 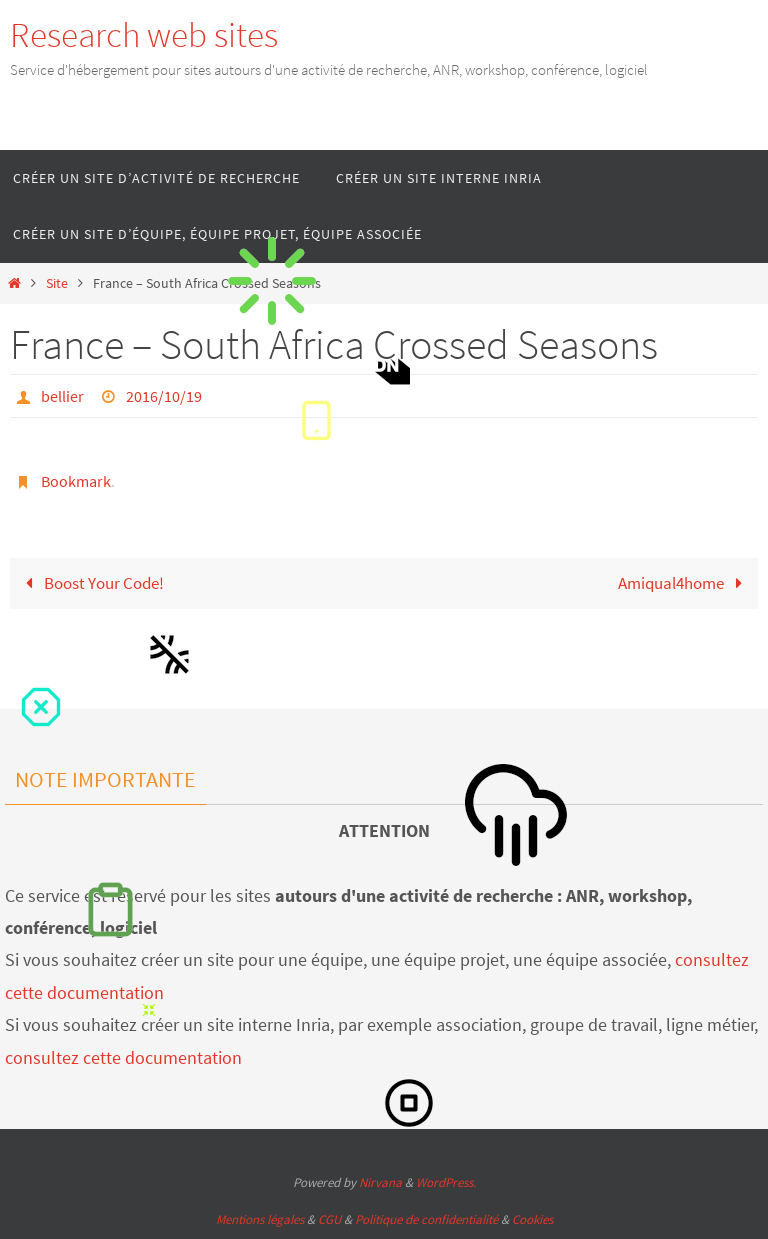 What do you see at coordinates (169, 654) in the screenshot?
I see `disable light leak effects on photos` at bounding box center [169, 654].